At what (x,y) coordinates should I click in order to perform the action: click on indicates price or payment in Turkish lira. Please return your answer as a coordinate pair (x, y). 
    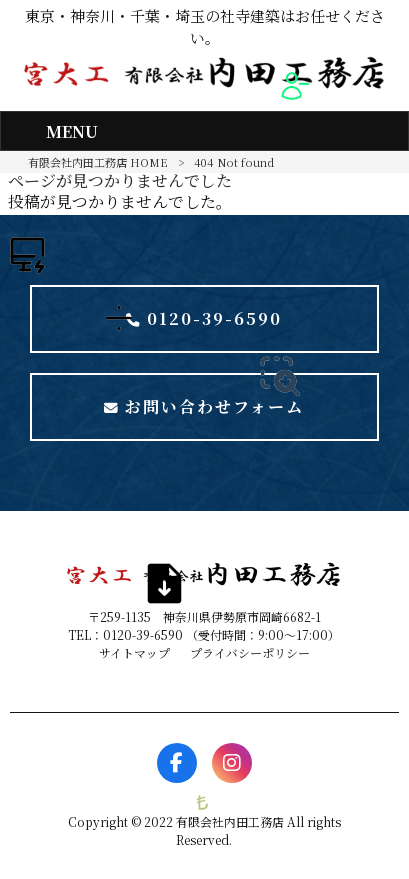
    Looking at the image, I should click on (201, 802).